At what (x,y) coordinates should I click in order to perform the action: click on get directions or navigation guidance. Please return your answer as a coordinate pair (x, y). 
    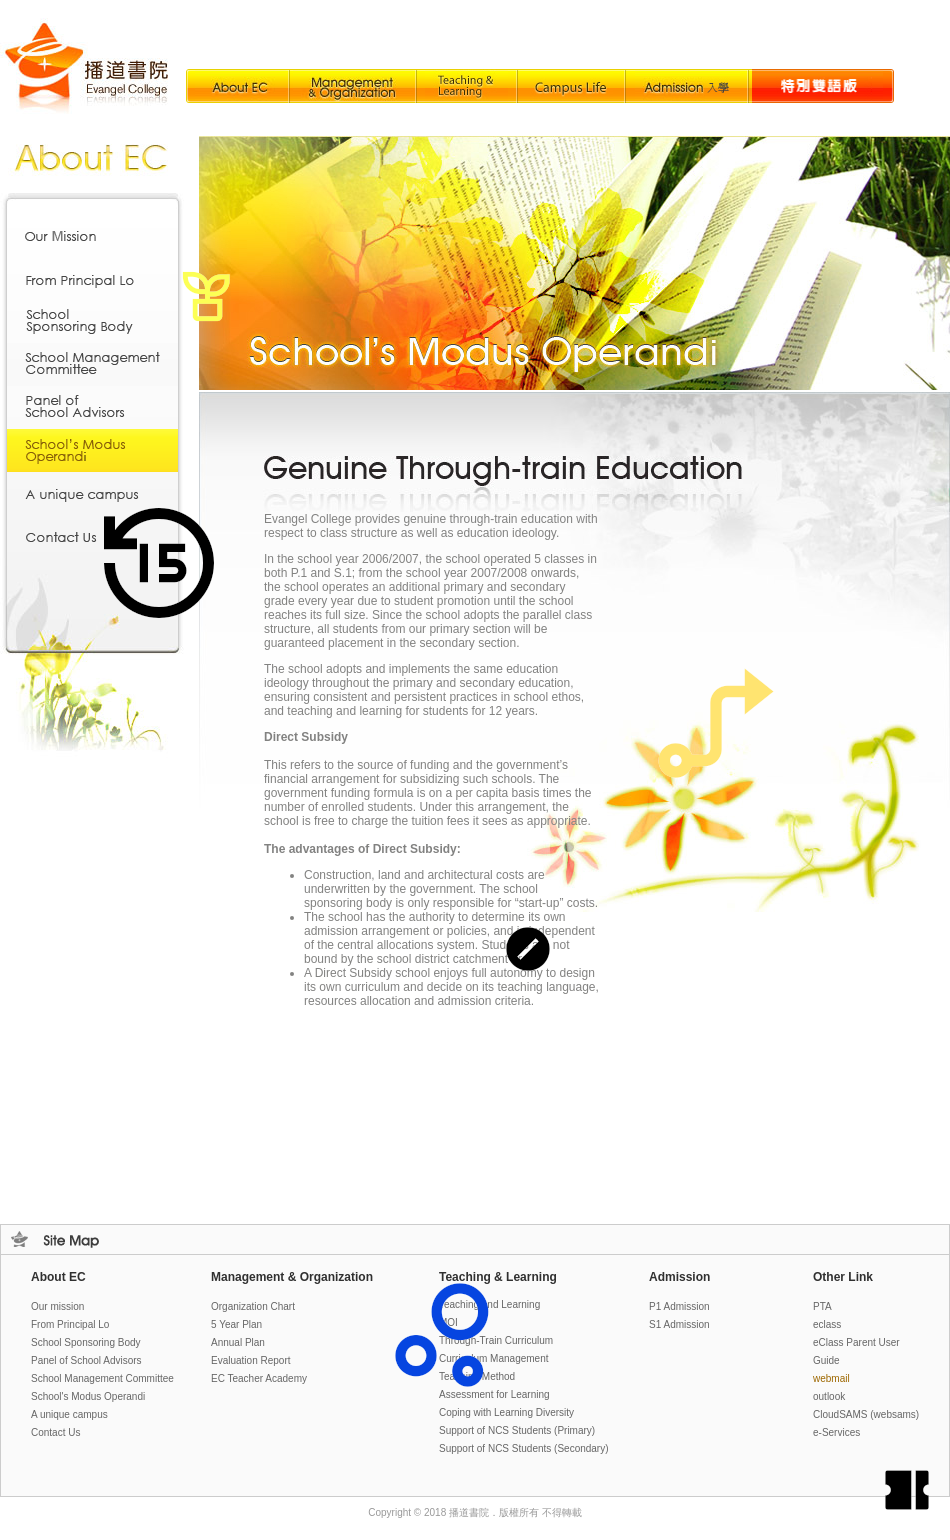
    Looking at the image, I should click on (716, 726).